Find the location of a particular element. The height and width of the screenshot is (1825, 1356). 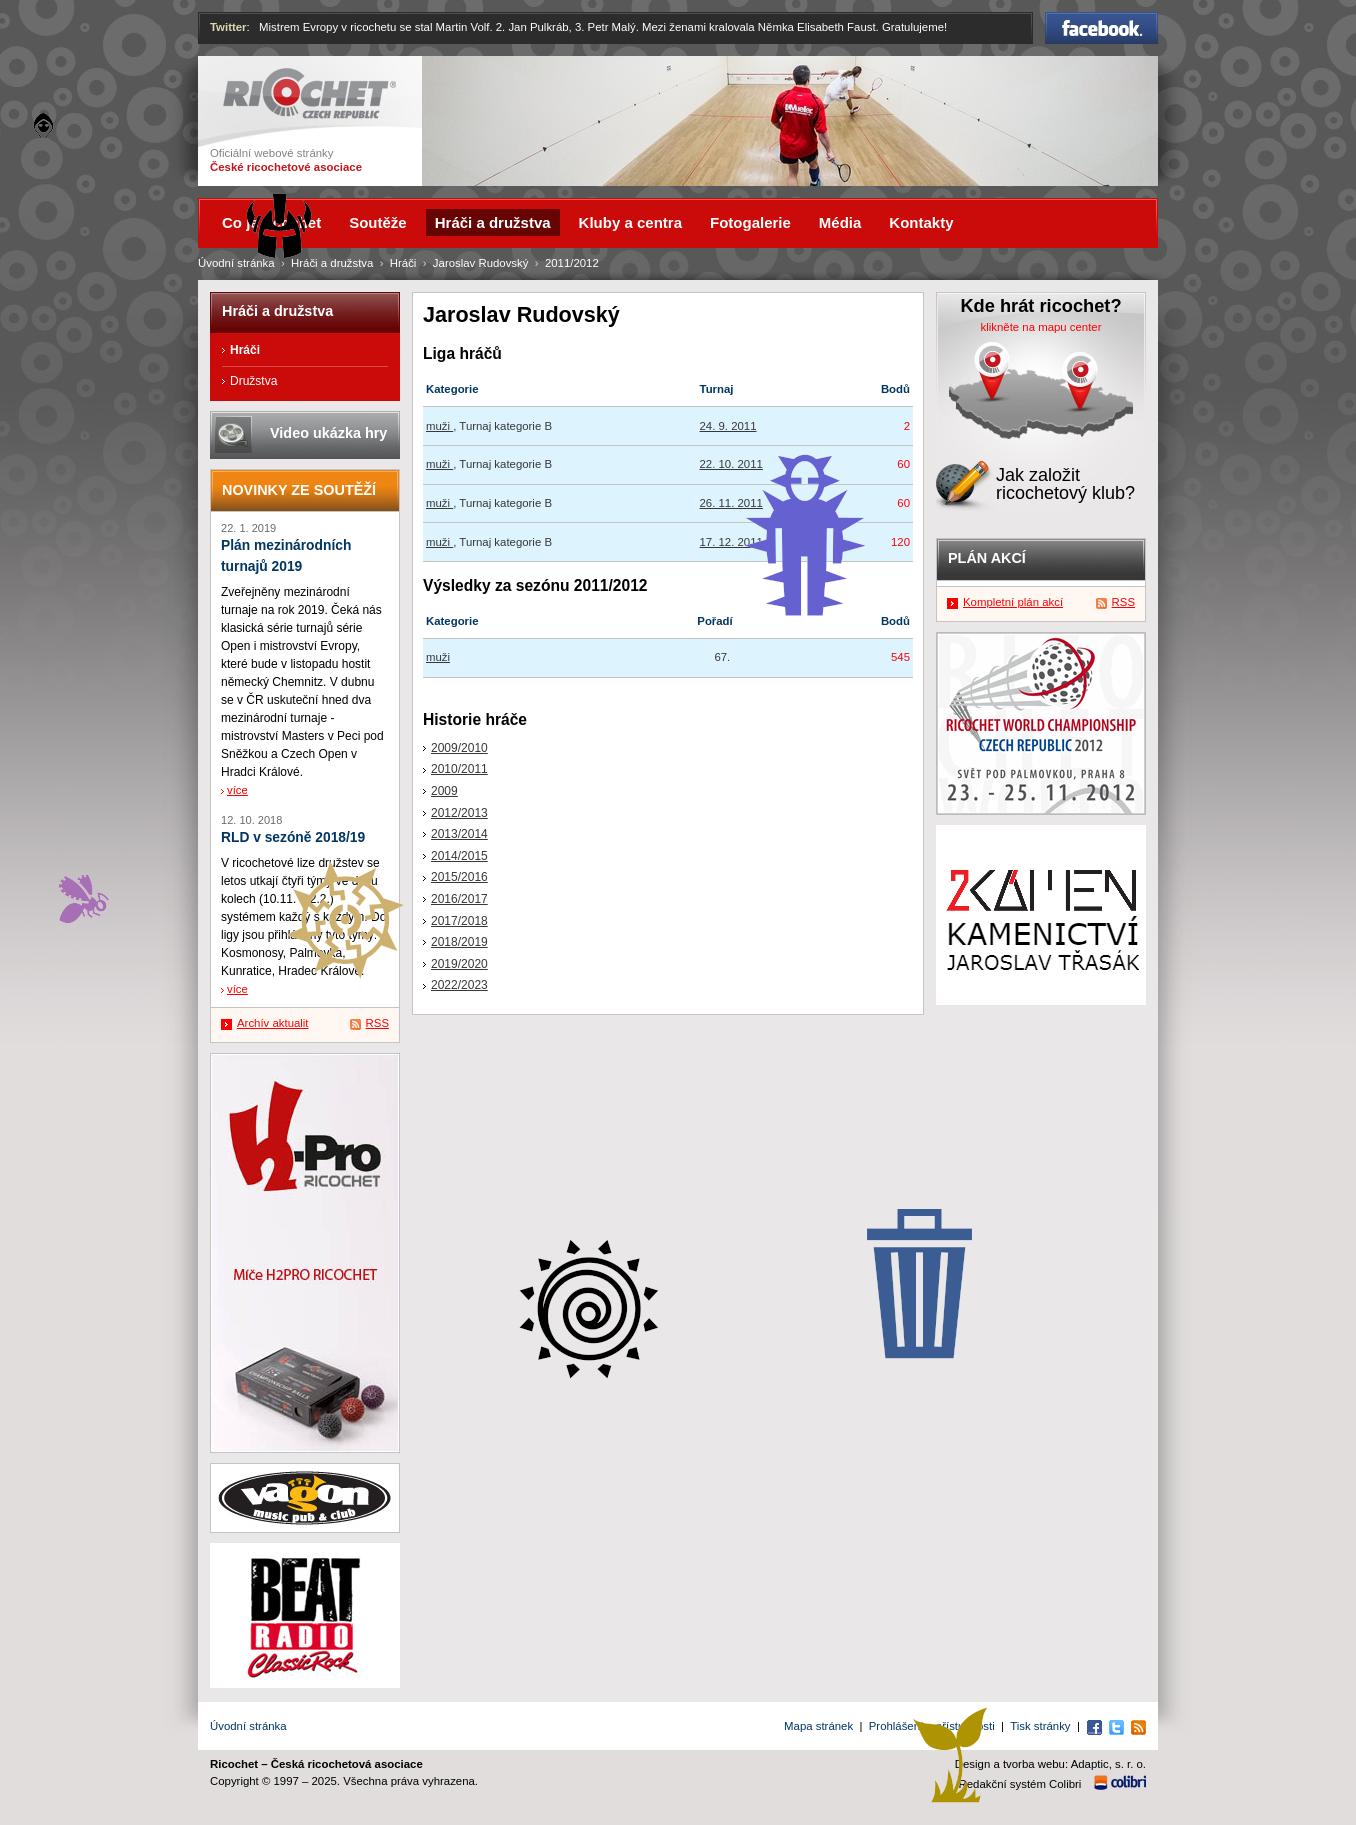

ubisoft game launcher or storefront is located at coordinates (588, 1309).